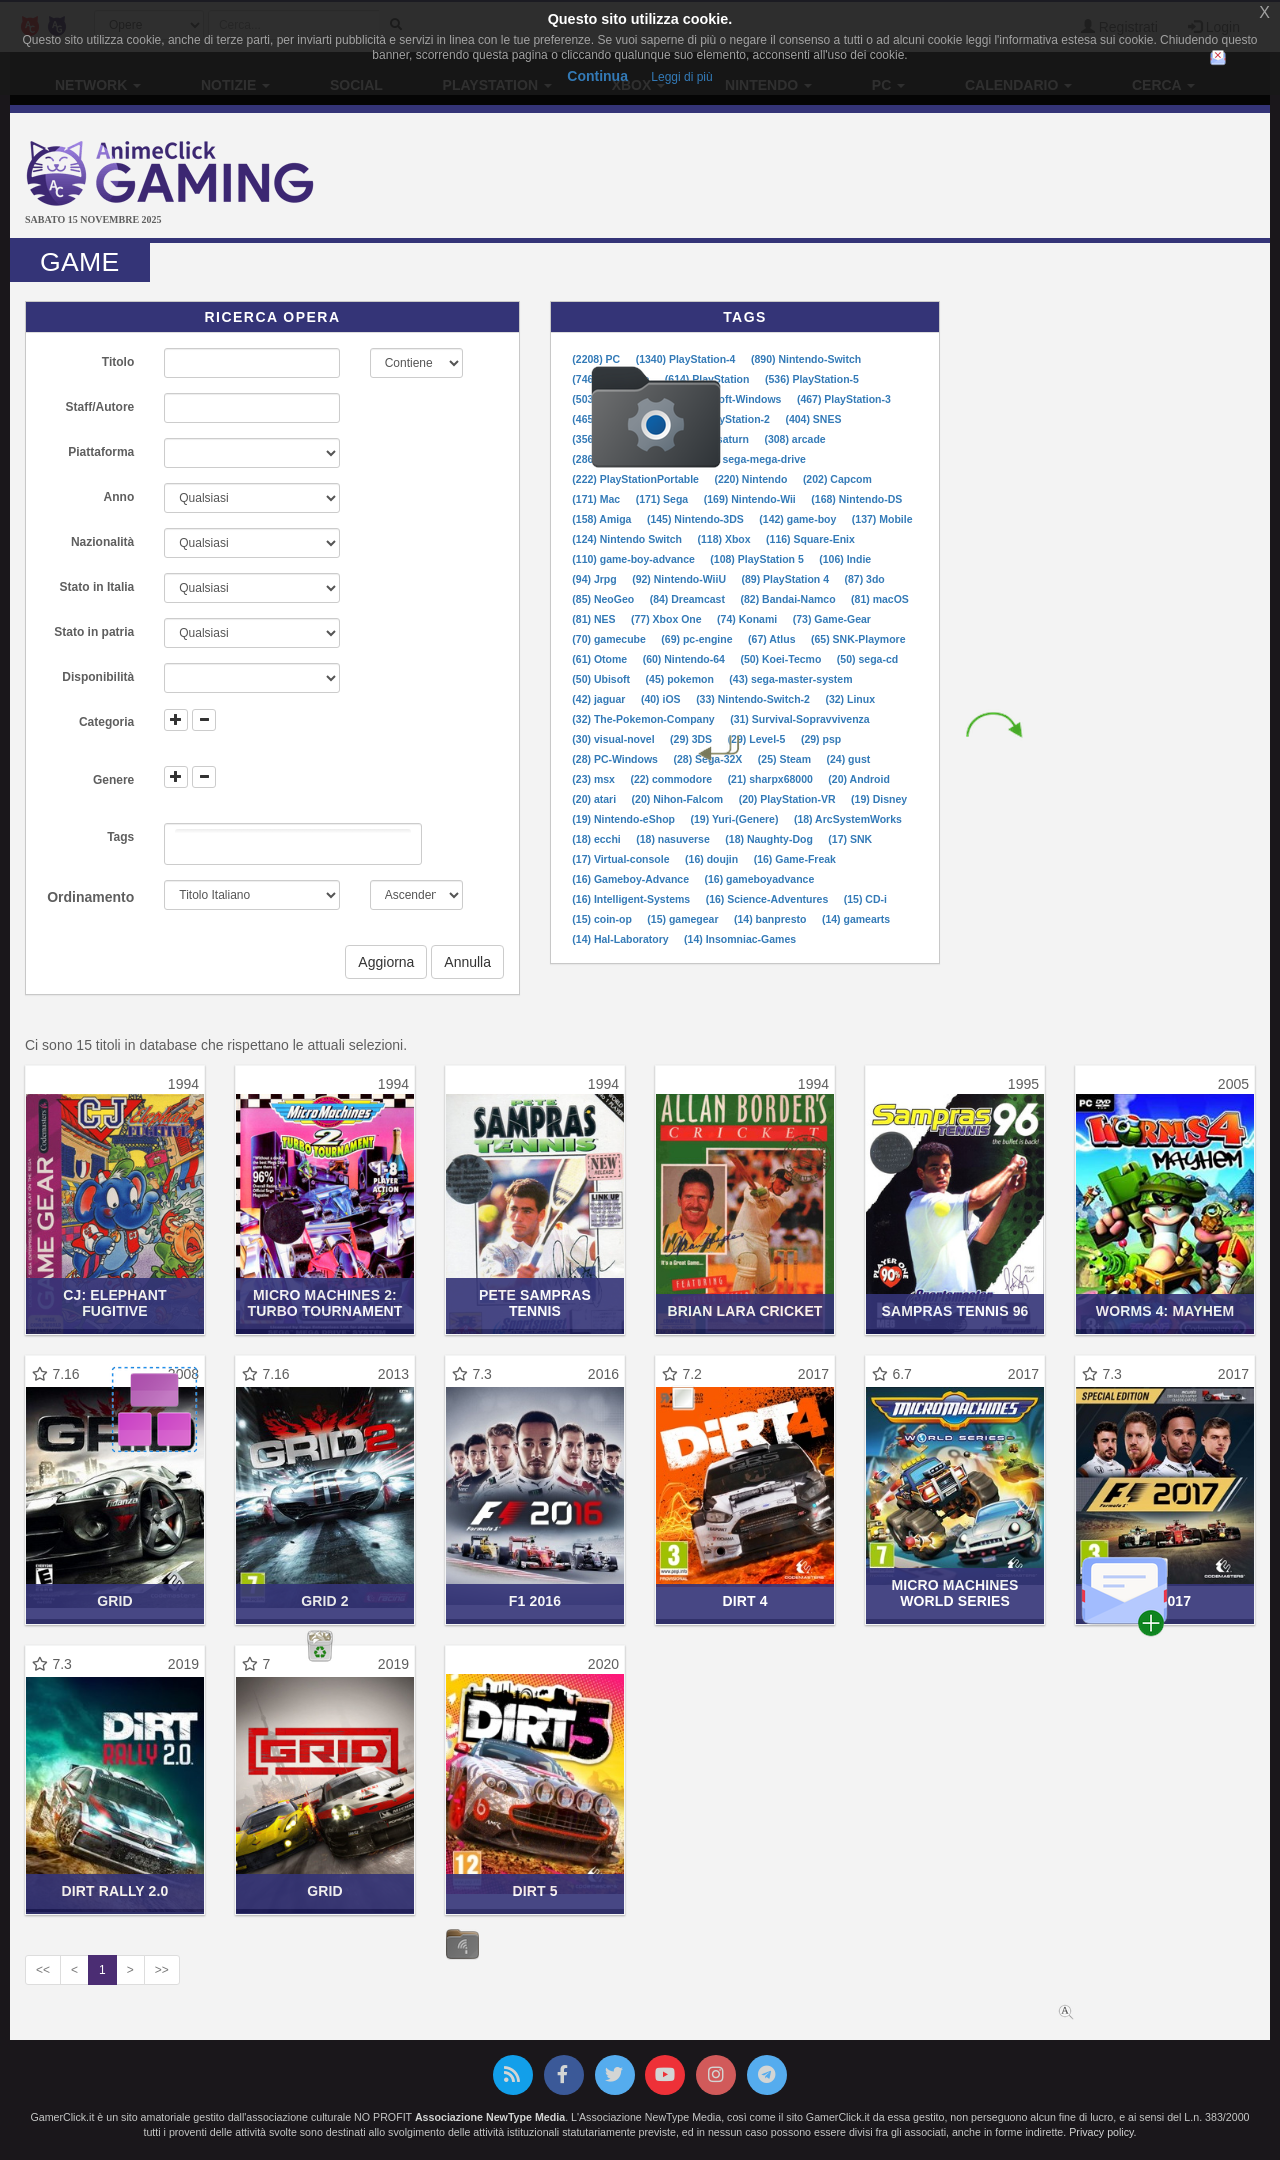 This screenshot has height=2160, width=1280. Describe the element at coordinates (1124, 1590) in the screenshot. I see `compose a new email message` at that location.